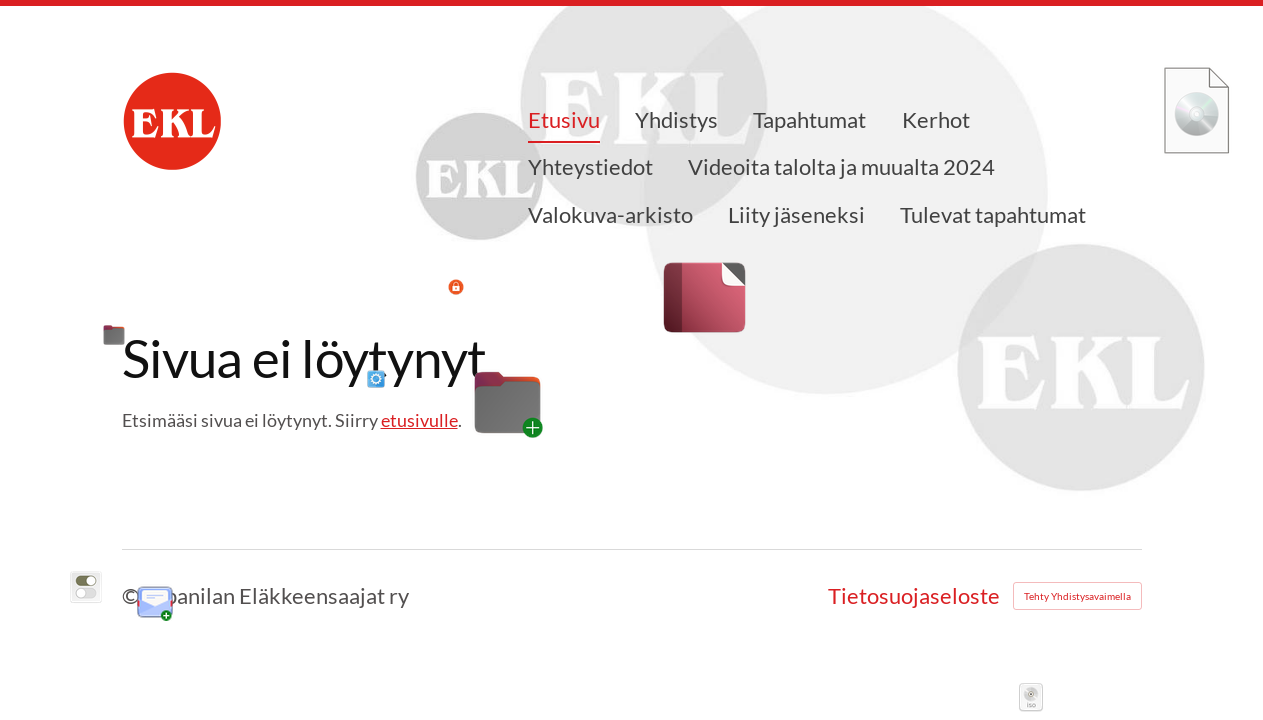  What do you see at coordinates (376, 379) in the screenshot?
I see `windows executable file type indicator` at bounding box center [376, 379].